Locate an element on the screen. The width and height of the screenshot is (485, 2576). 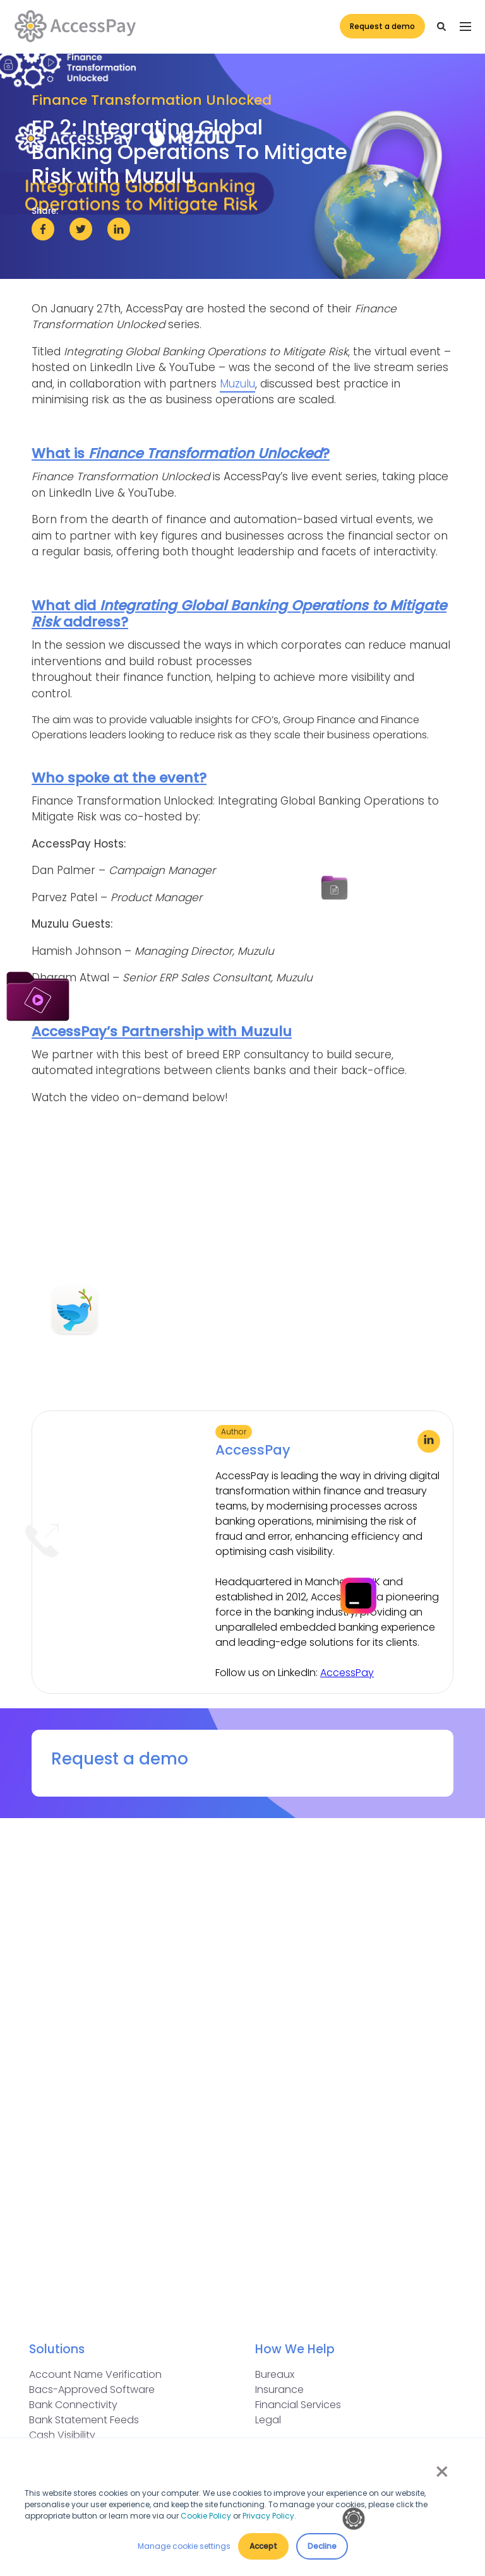
open adobe premiere elements project folder is located at coordinates (37, 998).